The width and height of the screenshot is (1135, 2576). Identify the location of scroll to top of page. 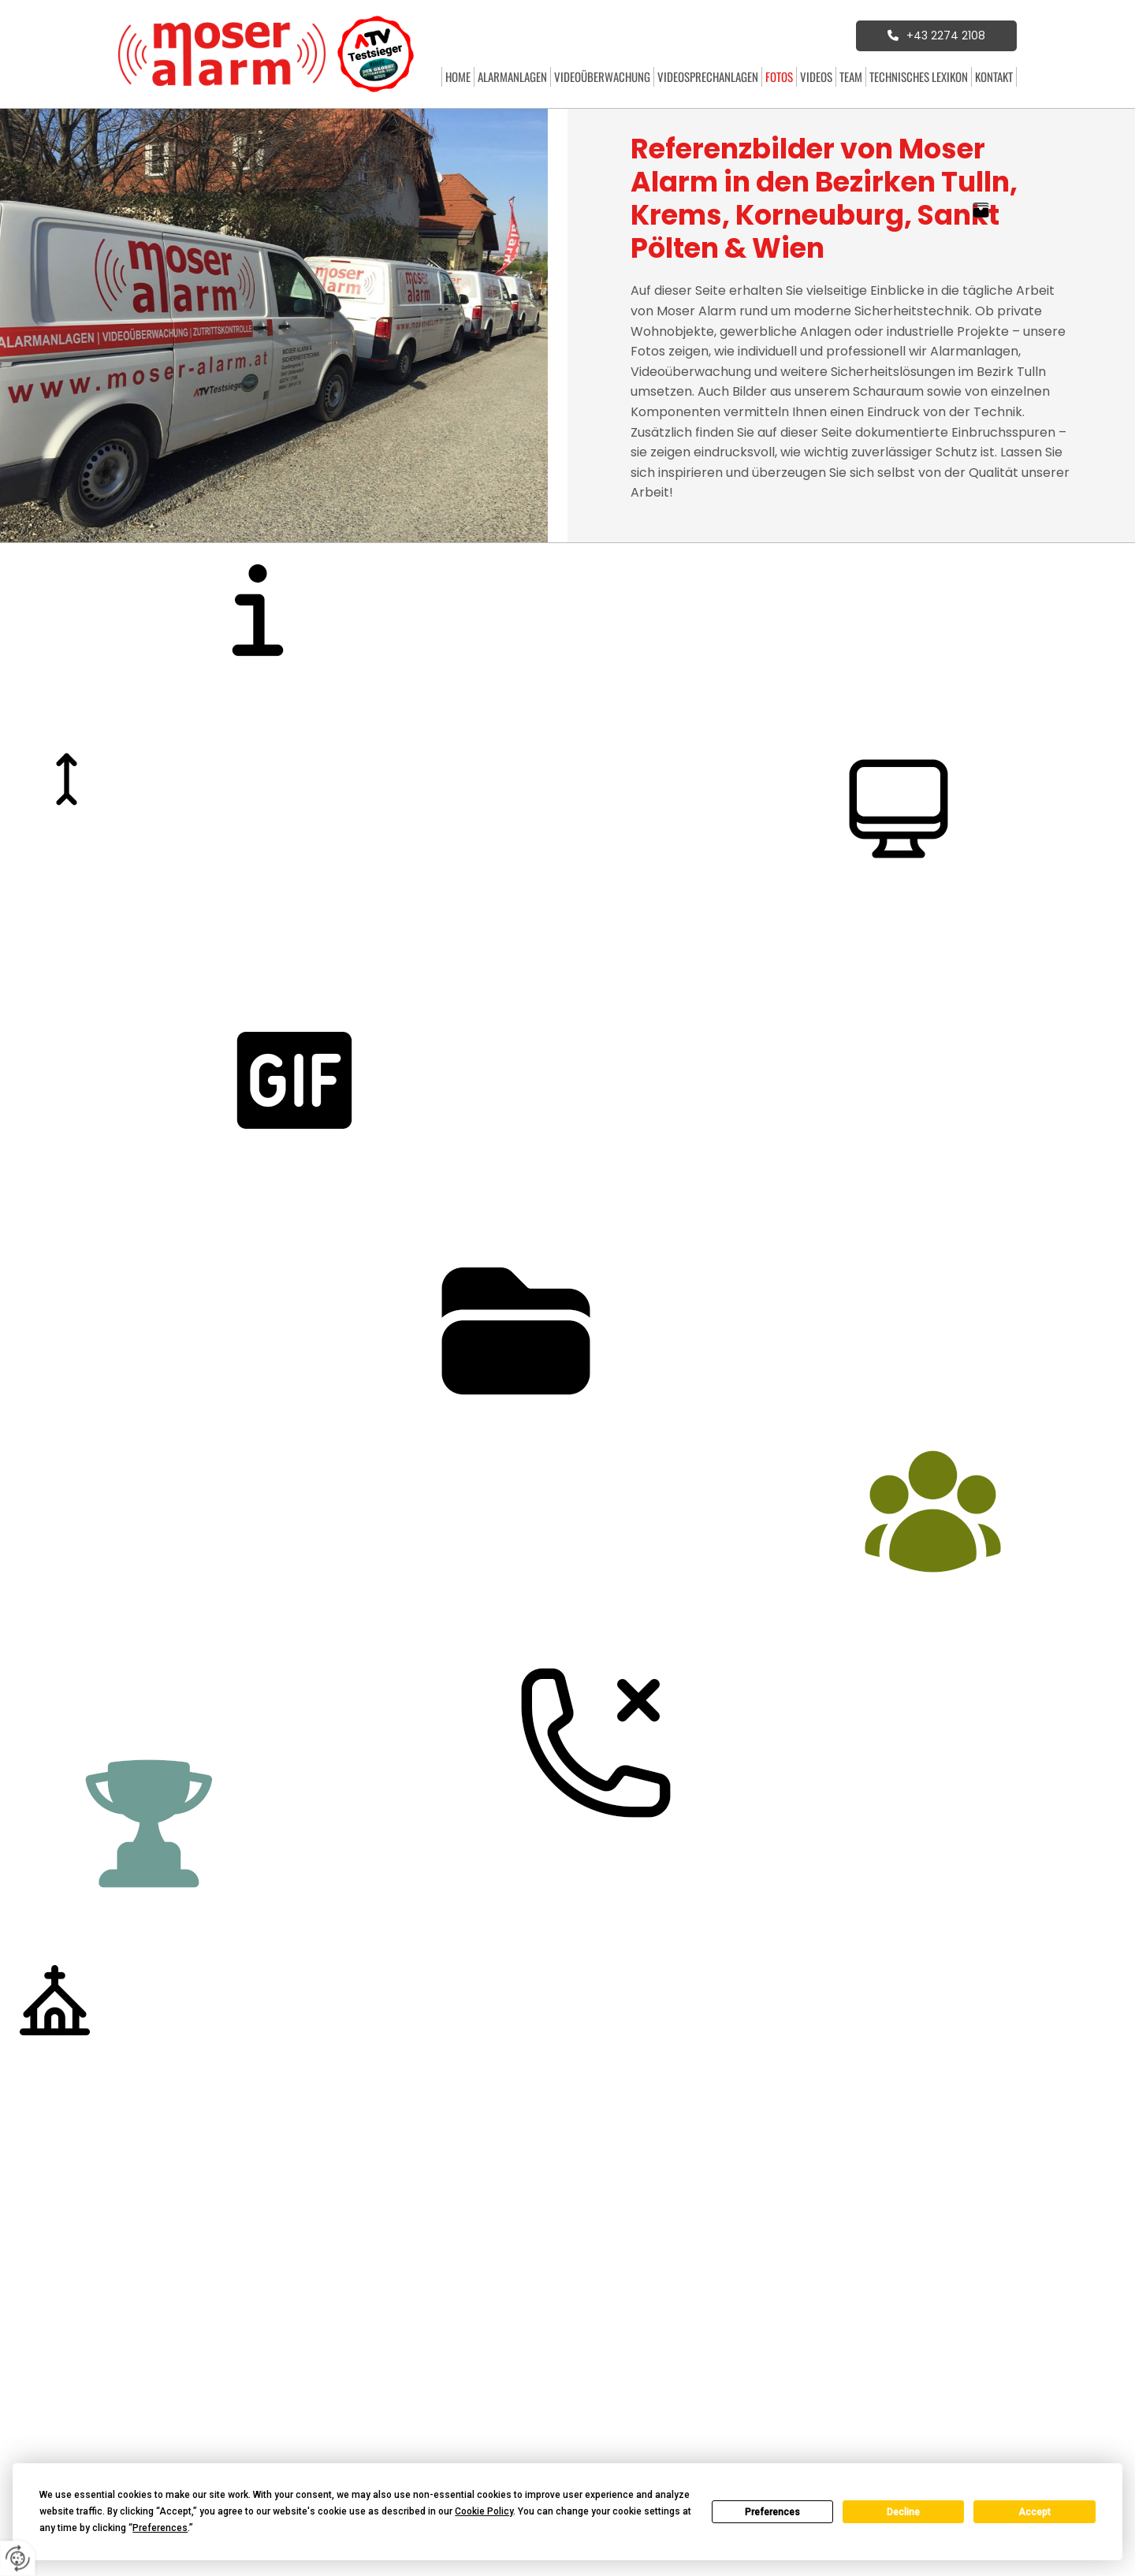
(66, 779).